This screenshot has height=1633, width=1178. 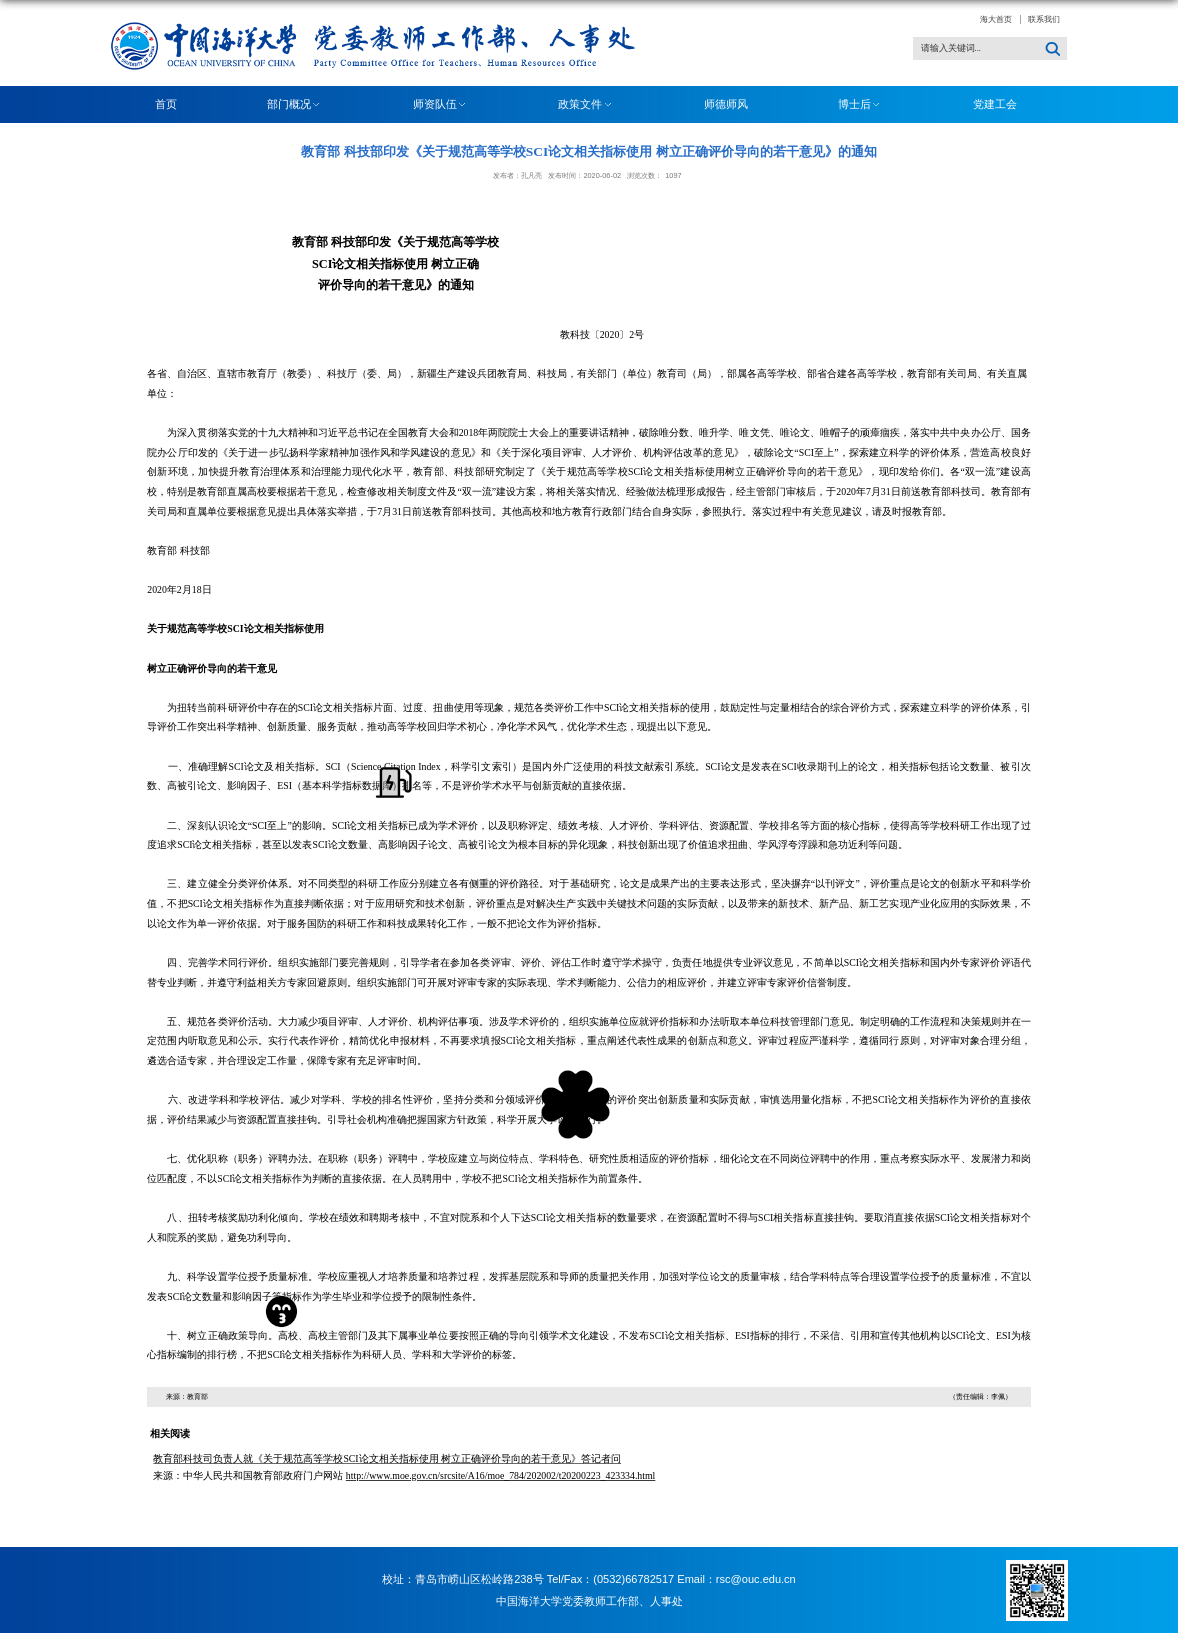 What do you see at coordinates (281, 1311) in the screenshot?
I see `send a kiss or blowing kiss emoji reaction` at bounding box center [281, 1311].